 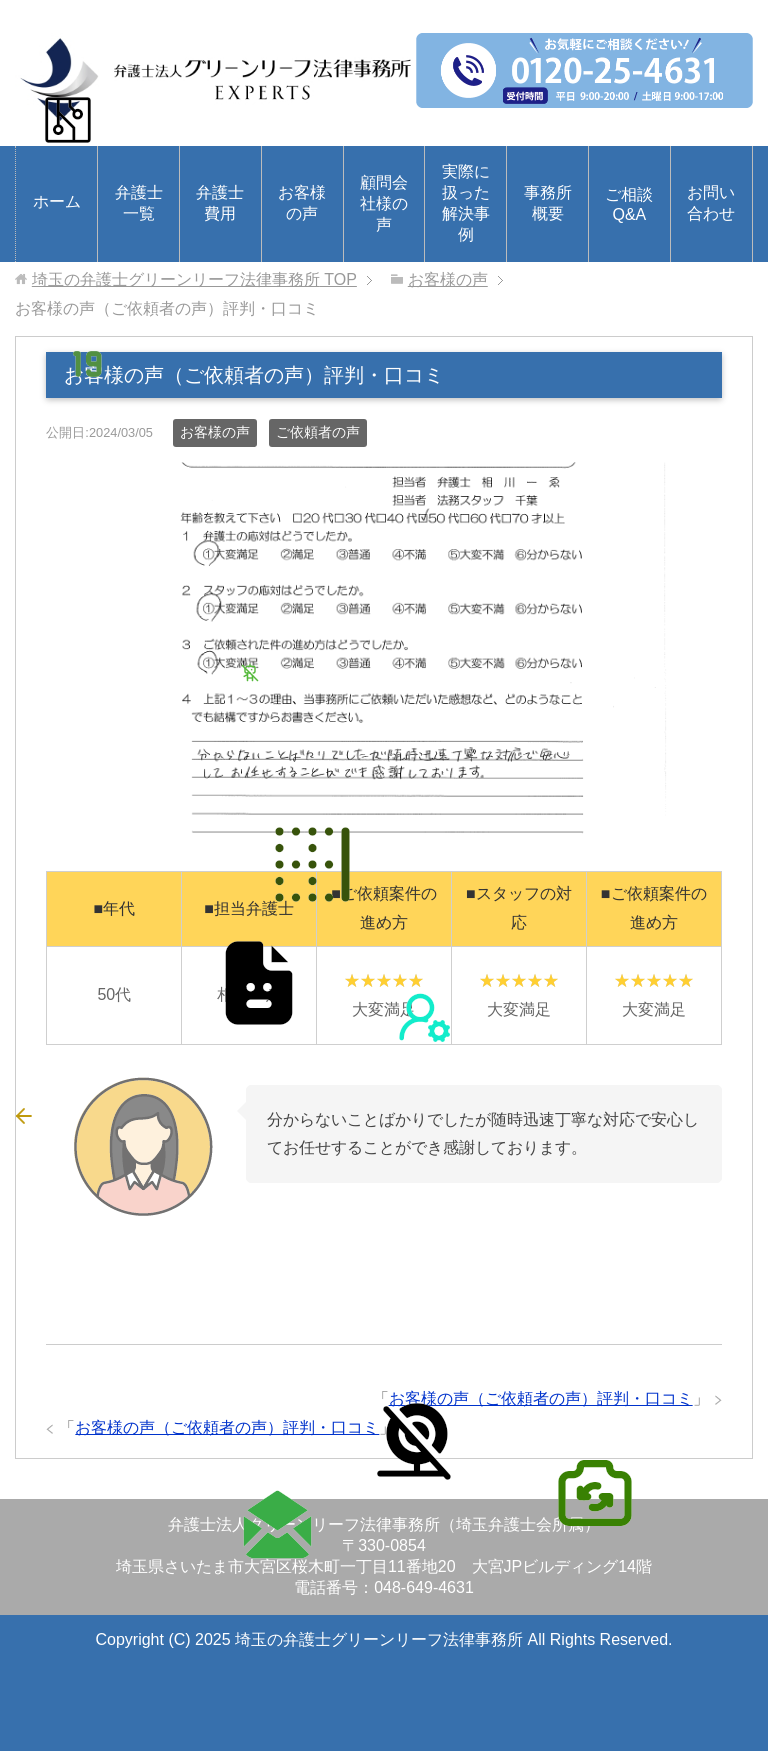 I want to click on access hardware or circuit settings, so click(x=68, y=120).